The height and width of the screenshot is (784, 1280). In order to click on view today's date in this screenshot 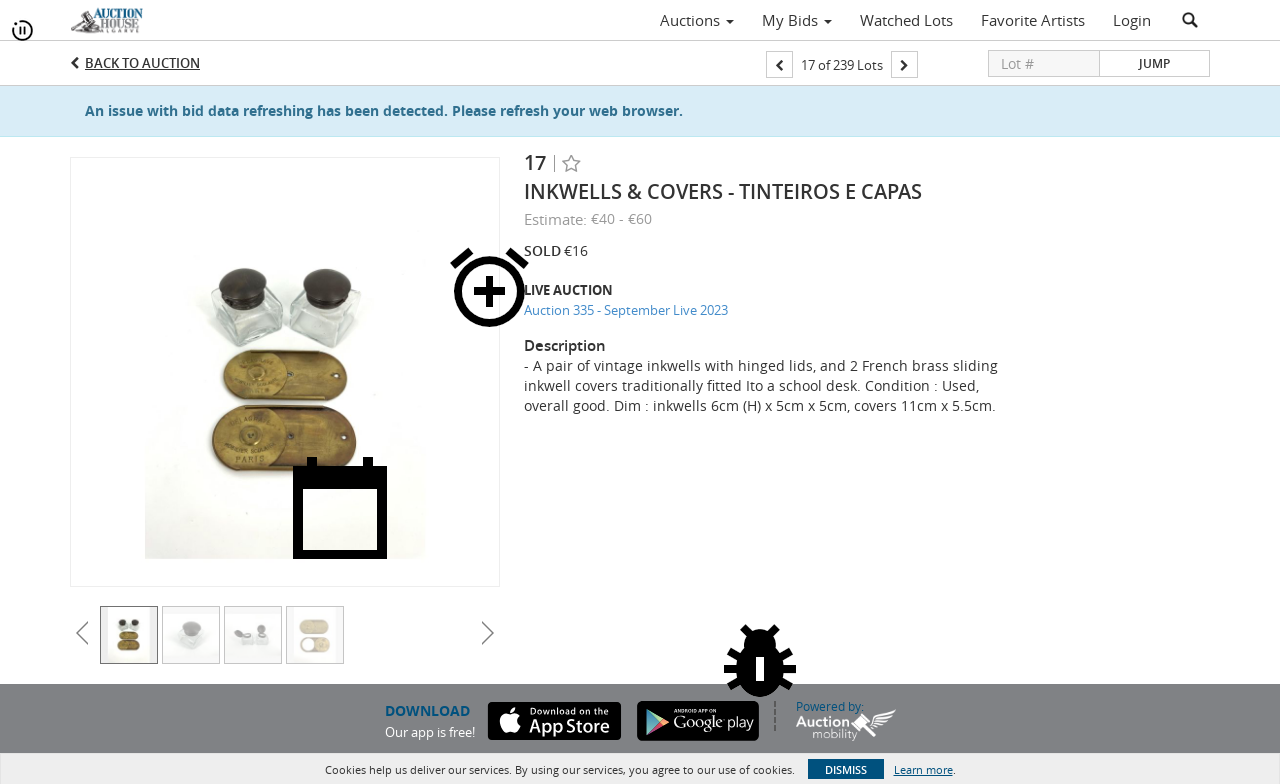, I will do `click(340, 508)`.